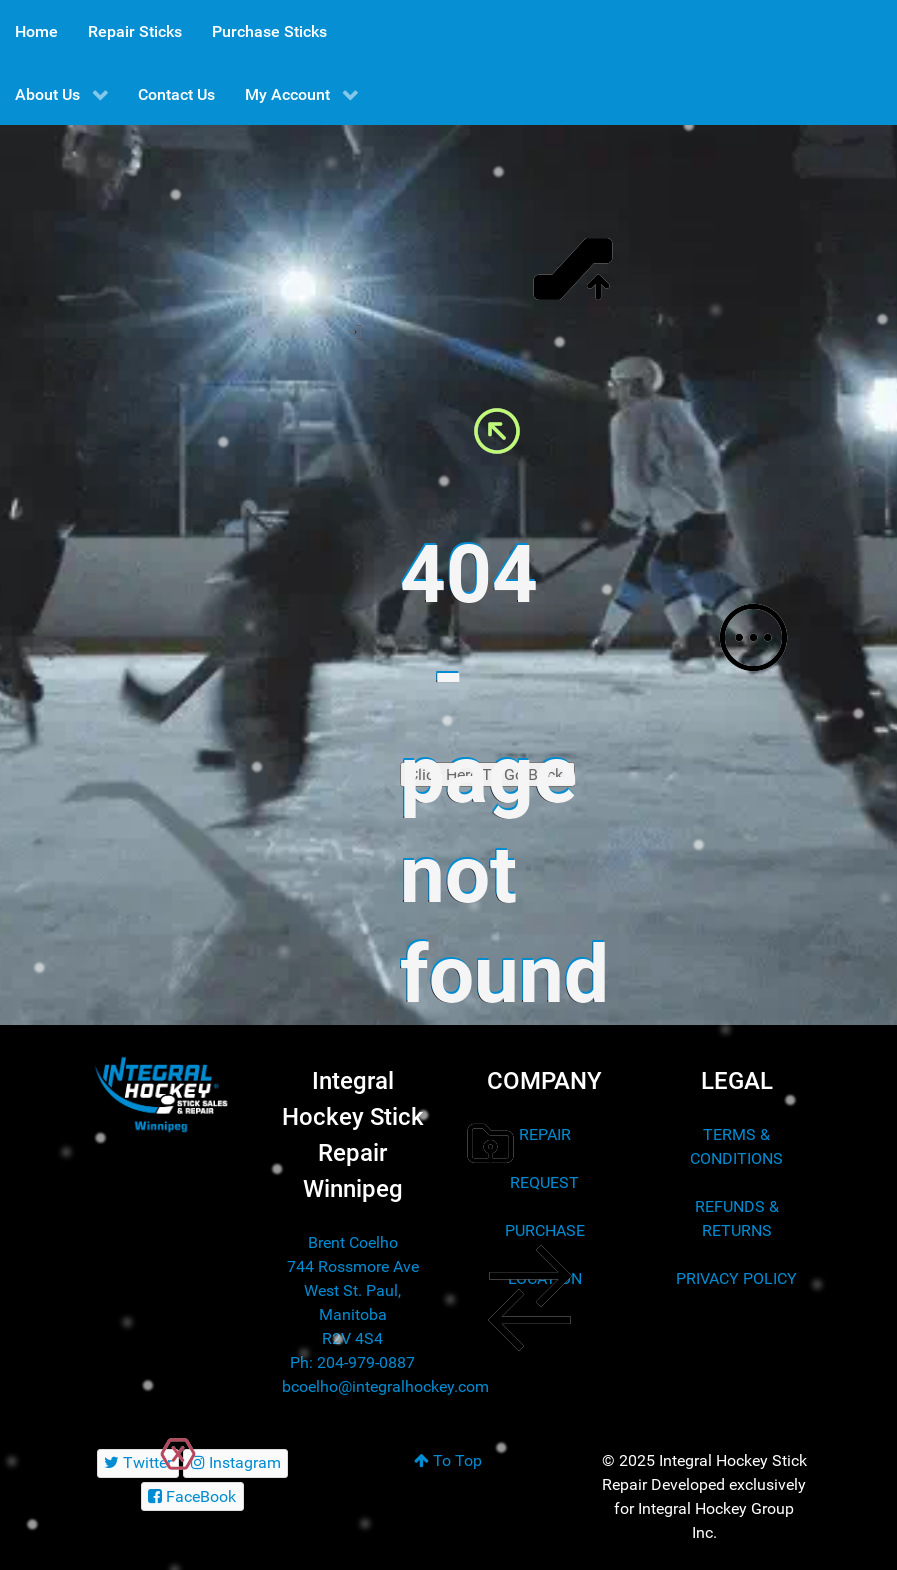  I want to click on navigate back to previous screen, so click(497, 431).